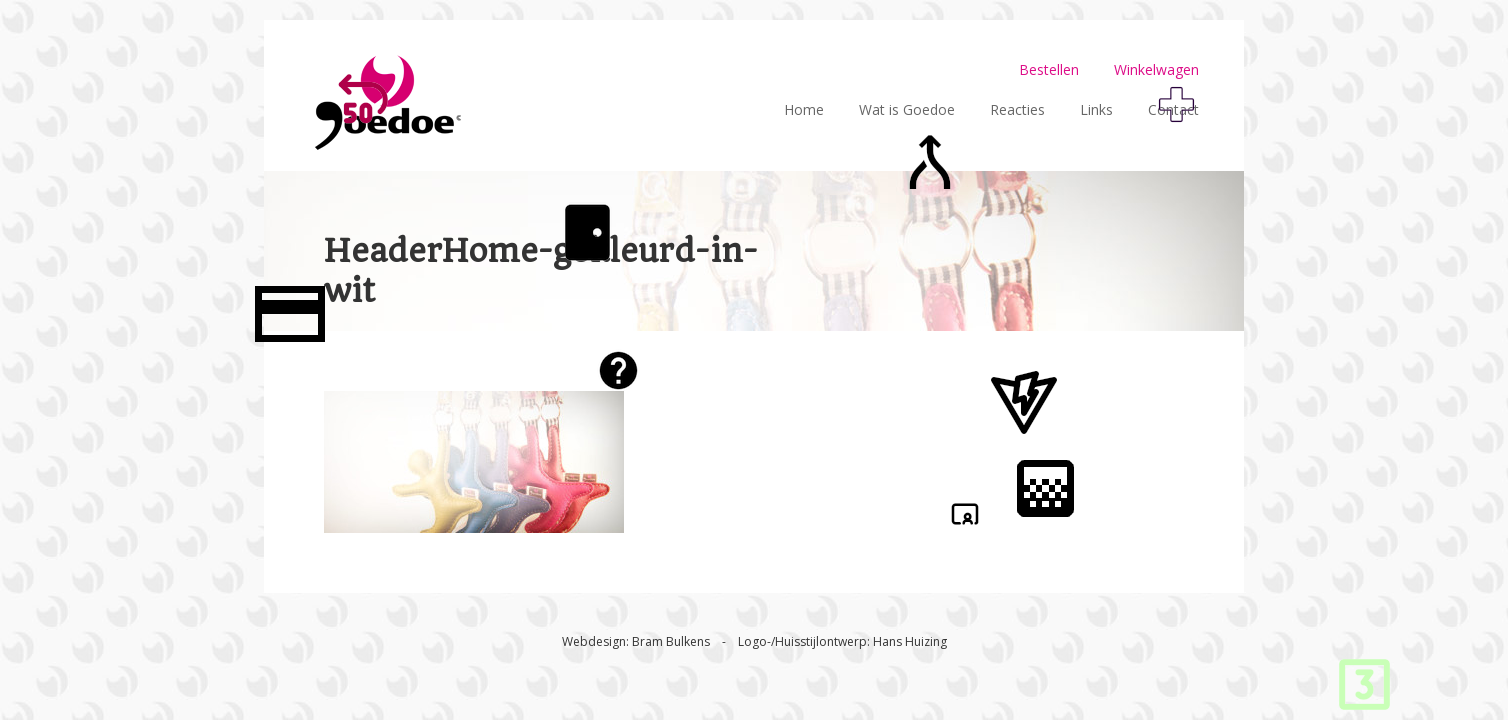 The image size is (1508, 720). Describe the element at coordinates (1045, 488) in the screenshot. I see `apply a gradient effect to an image` at that location.